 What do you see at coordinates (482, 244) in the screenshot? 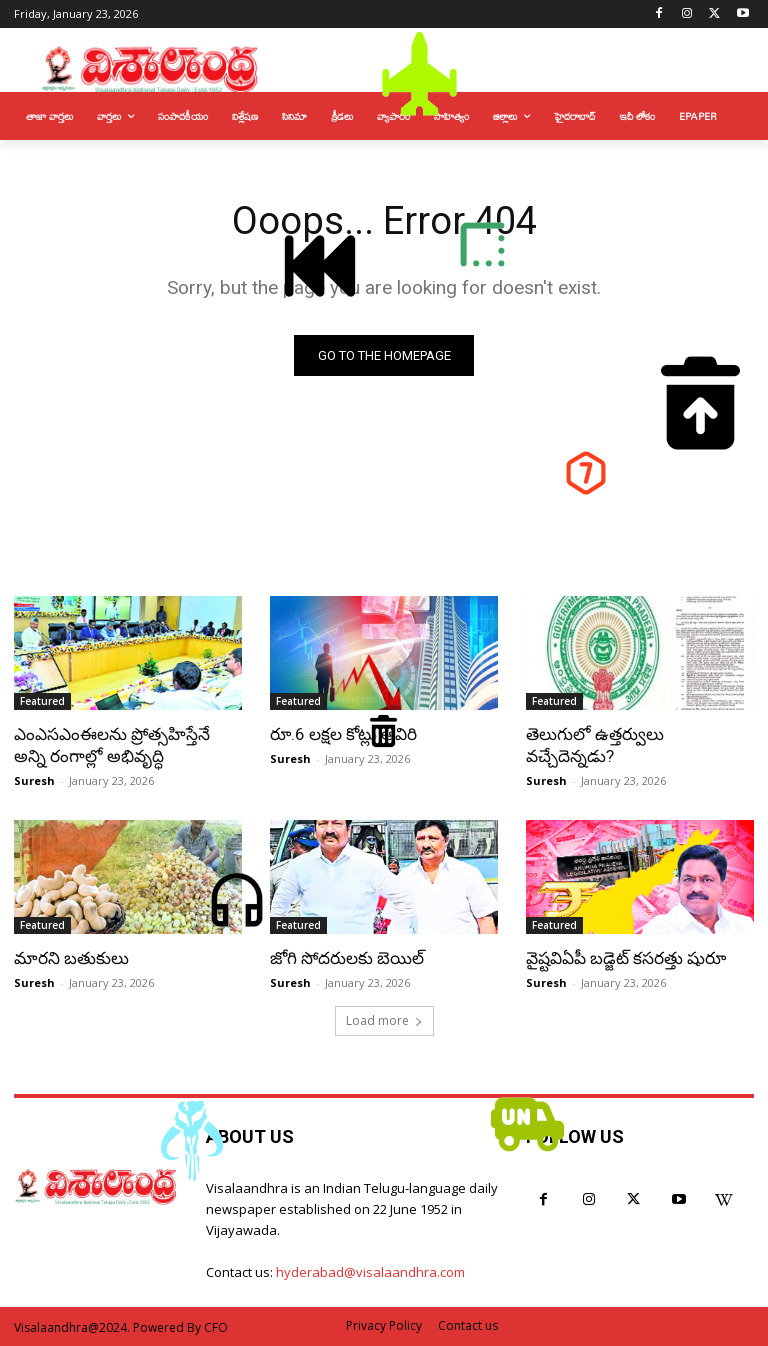
I see `apply border to top and left edges` at bounding box center [482, 244].